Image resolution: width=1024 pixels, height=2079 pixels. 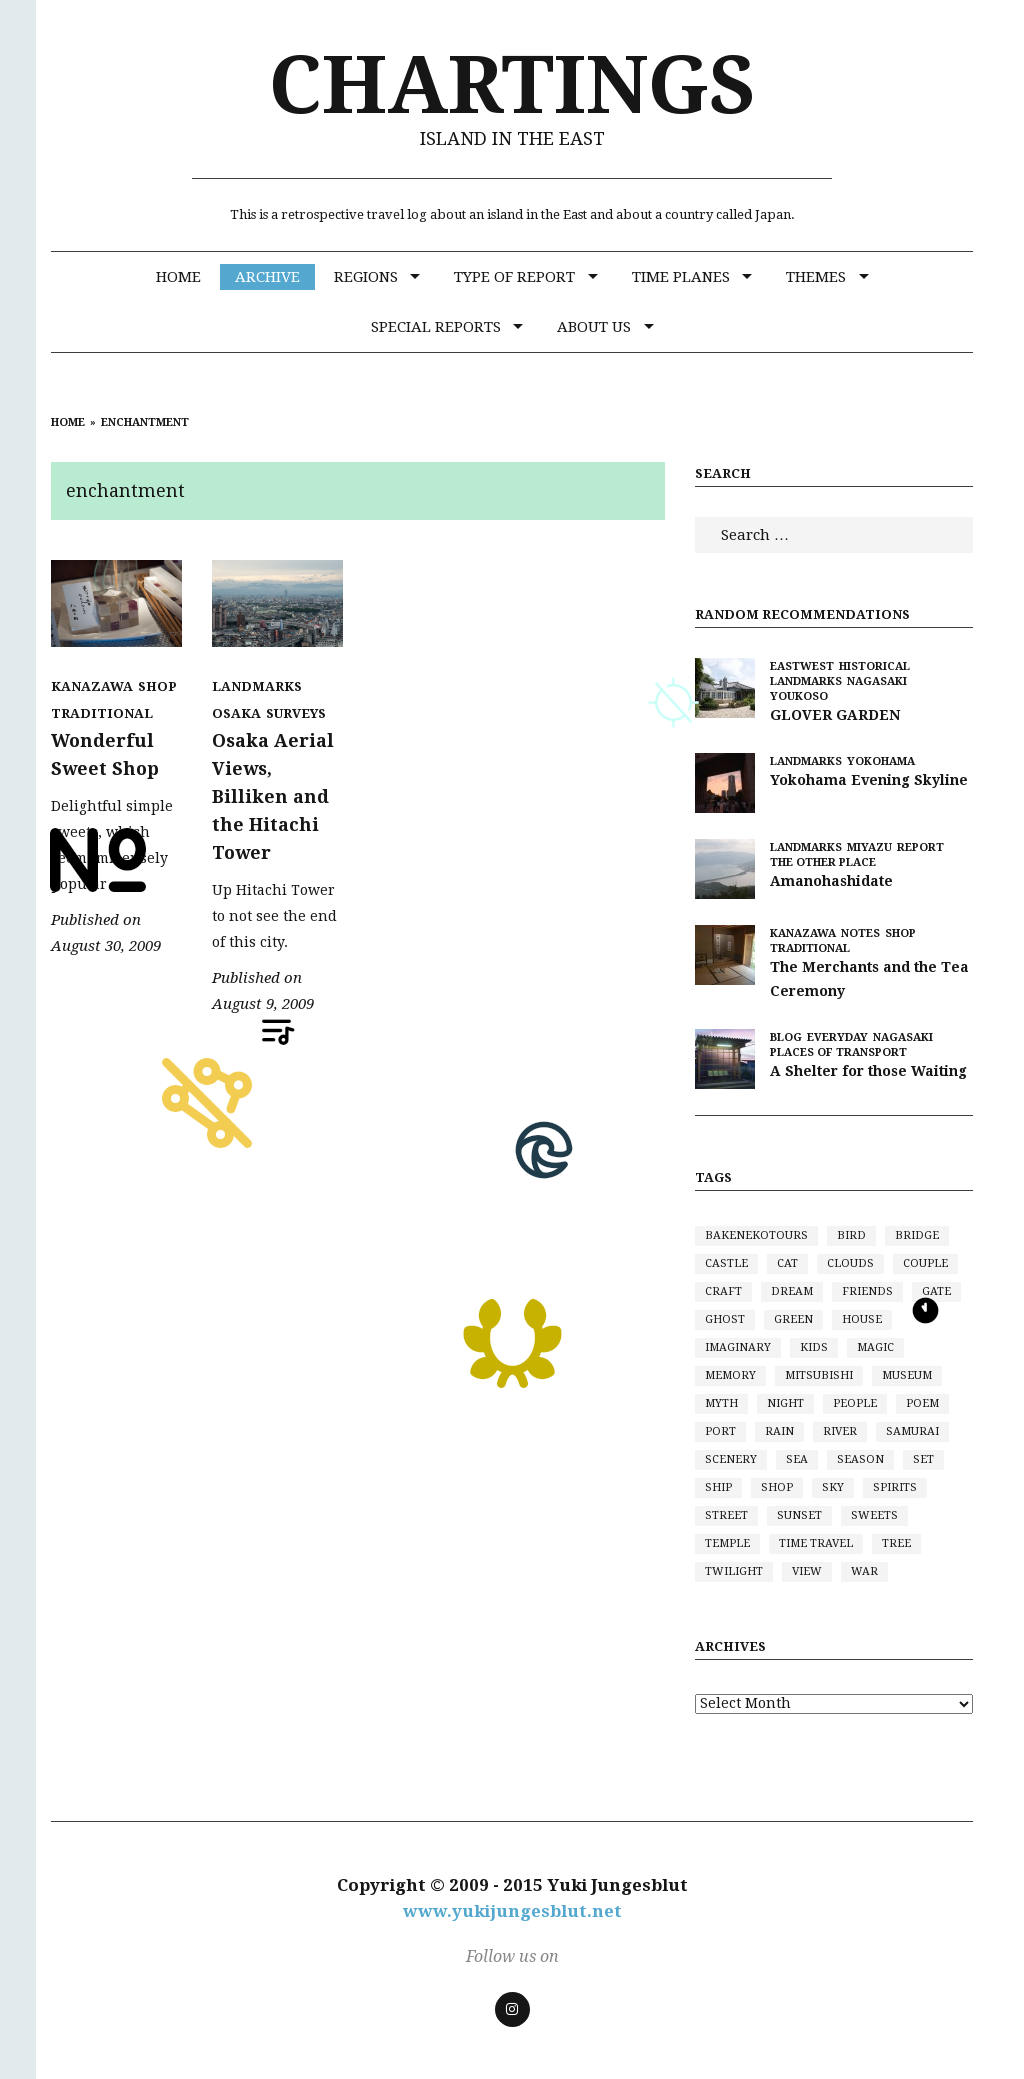 What do you see at coordinates (276, 1030) in the screenshot?
I see `view your playlist` at bounding box center [276, 1030].